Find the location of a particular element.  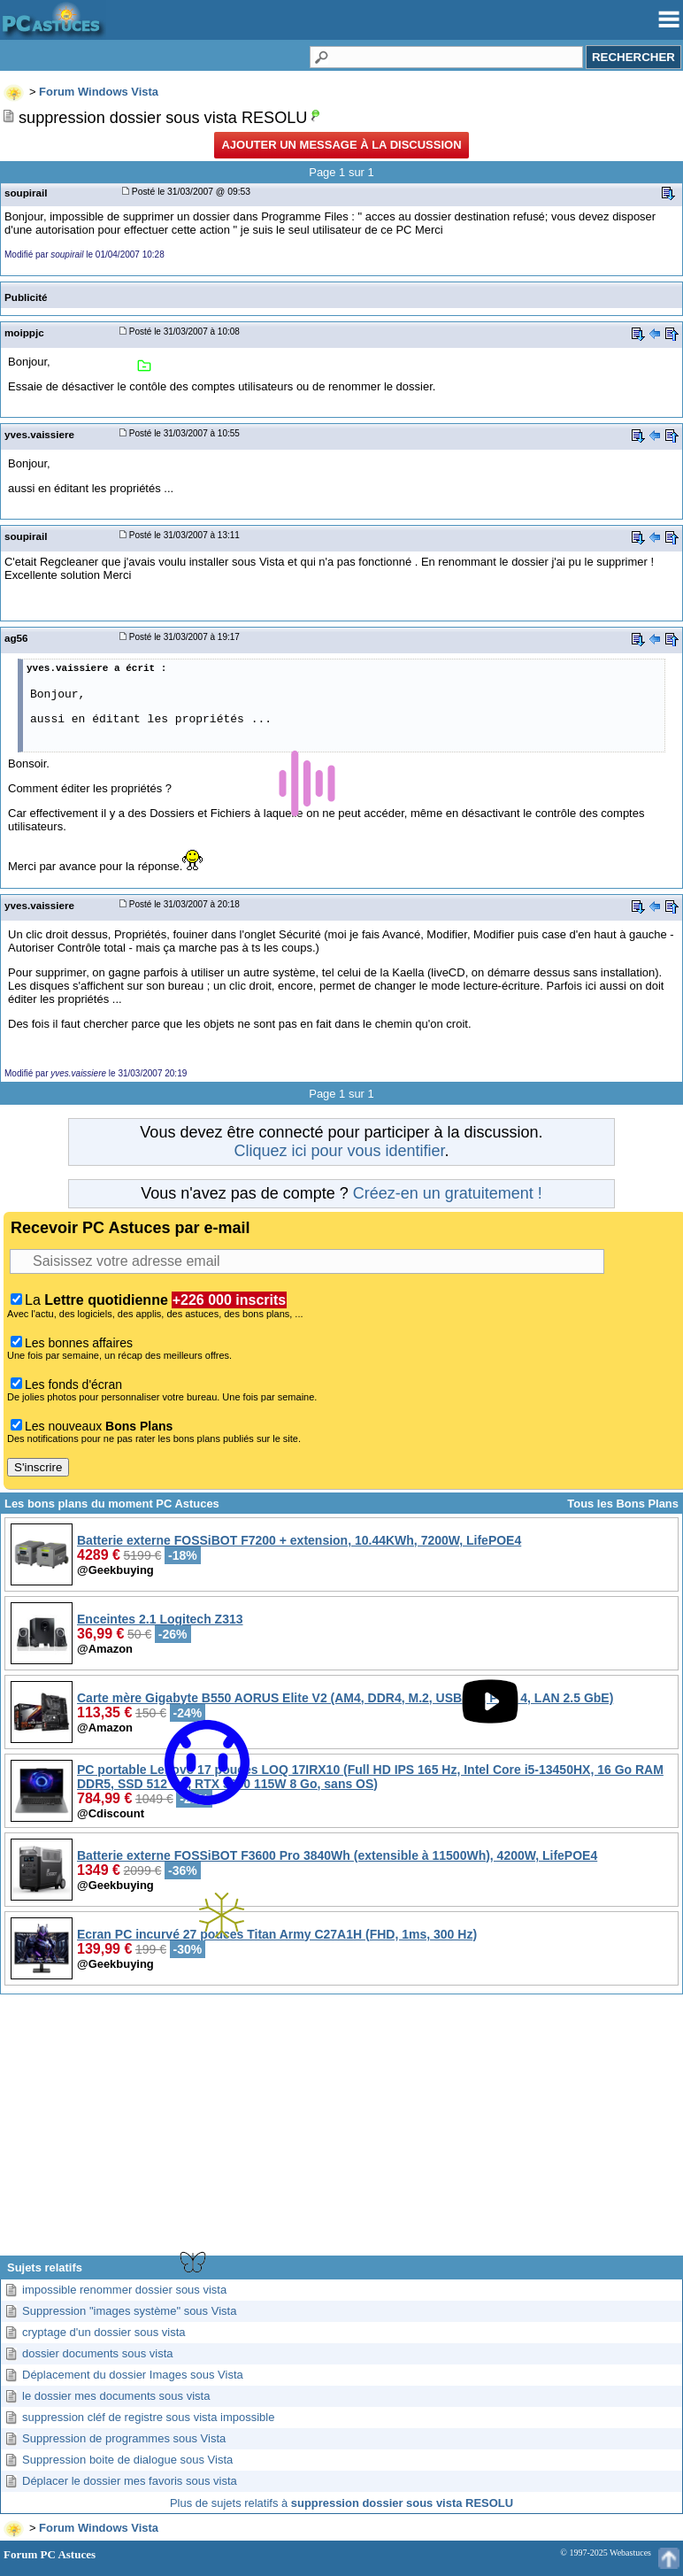

open YouTube app is located at coordinates (490, 1701).